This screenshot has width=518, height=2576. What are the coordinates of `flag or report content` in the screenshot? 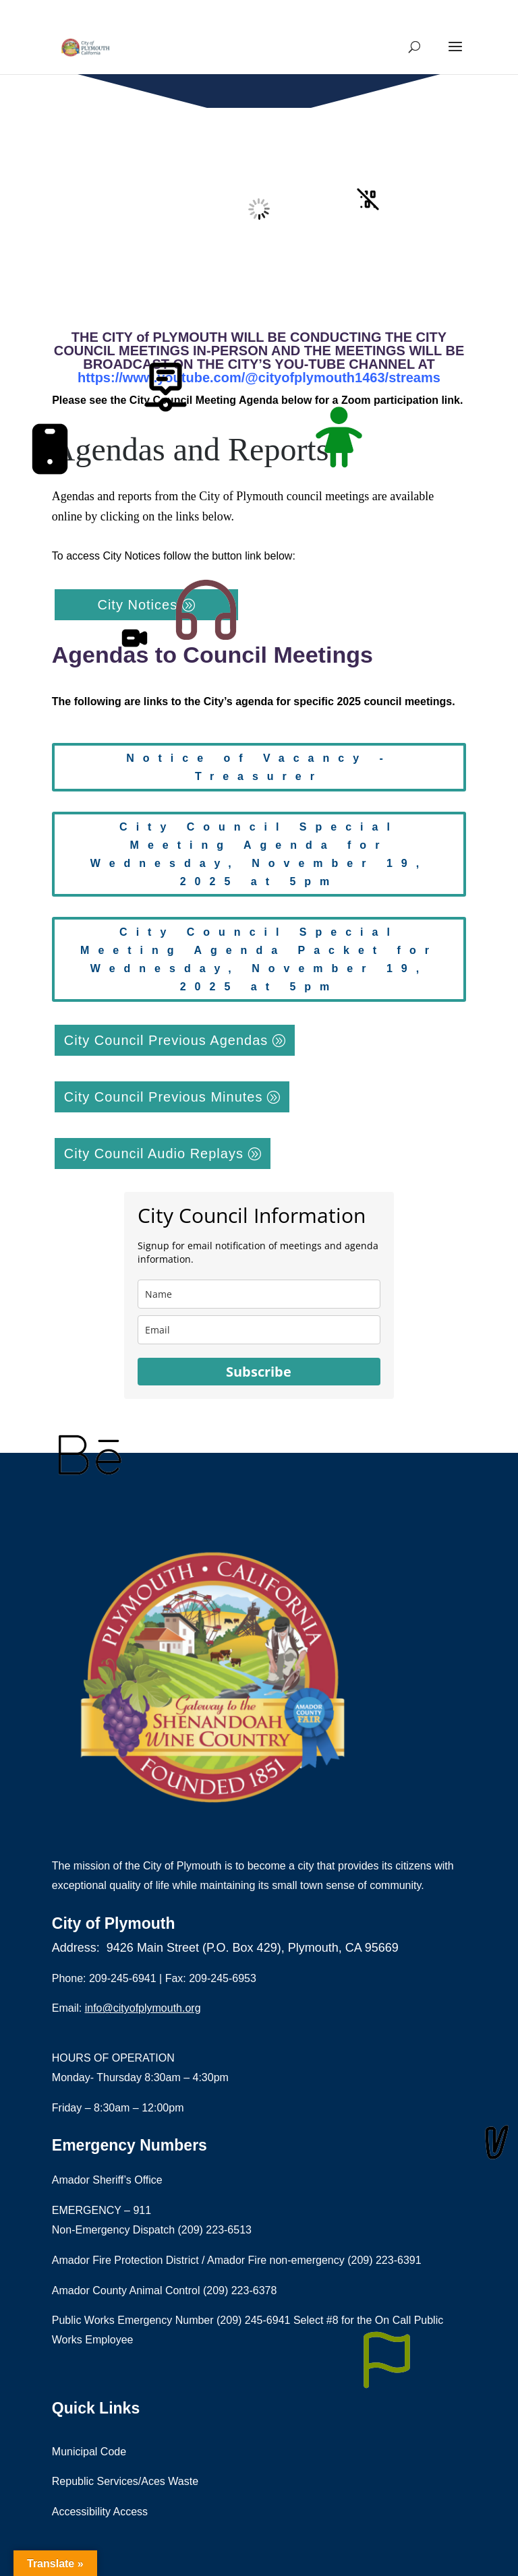 It's located at (386, 2360).